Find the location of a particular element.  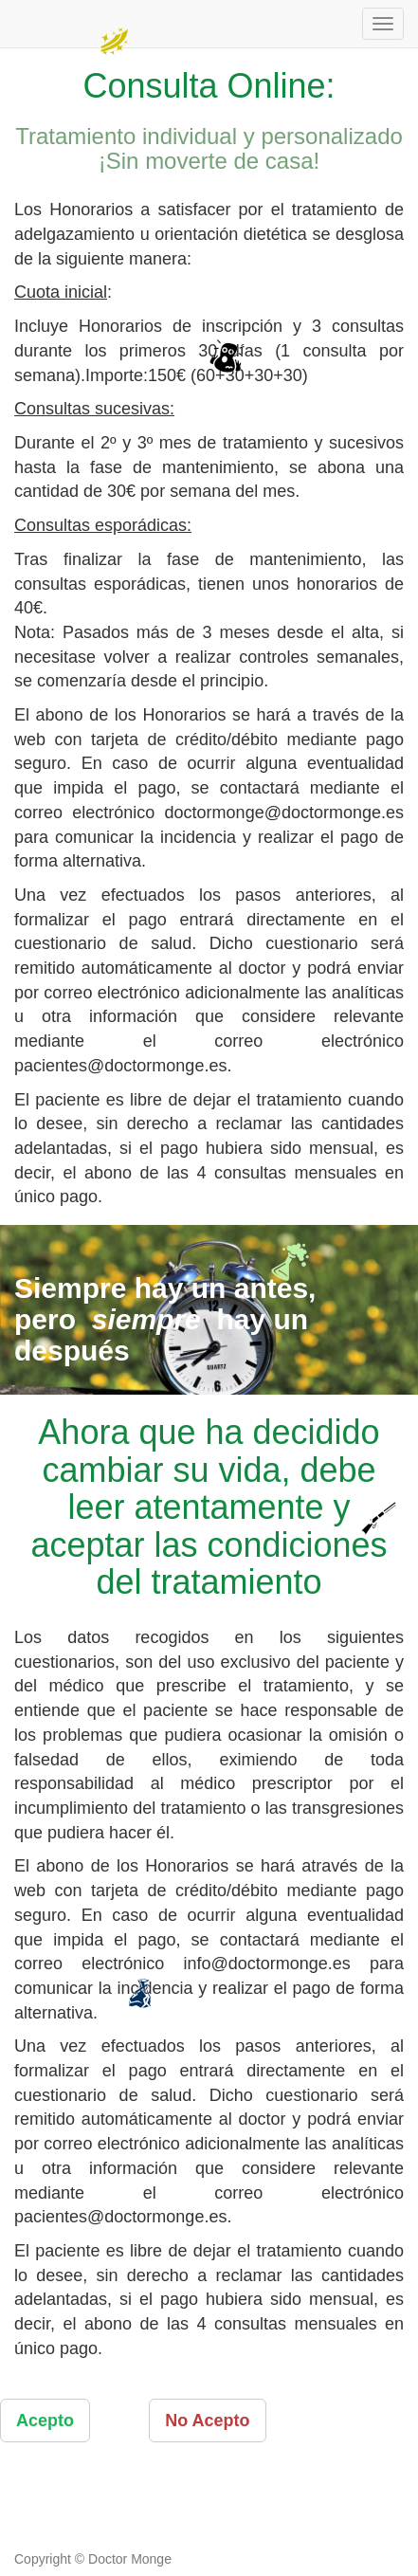

access alchemy or crafting features is located at coordinates (290, 1262).